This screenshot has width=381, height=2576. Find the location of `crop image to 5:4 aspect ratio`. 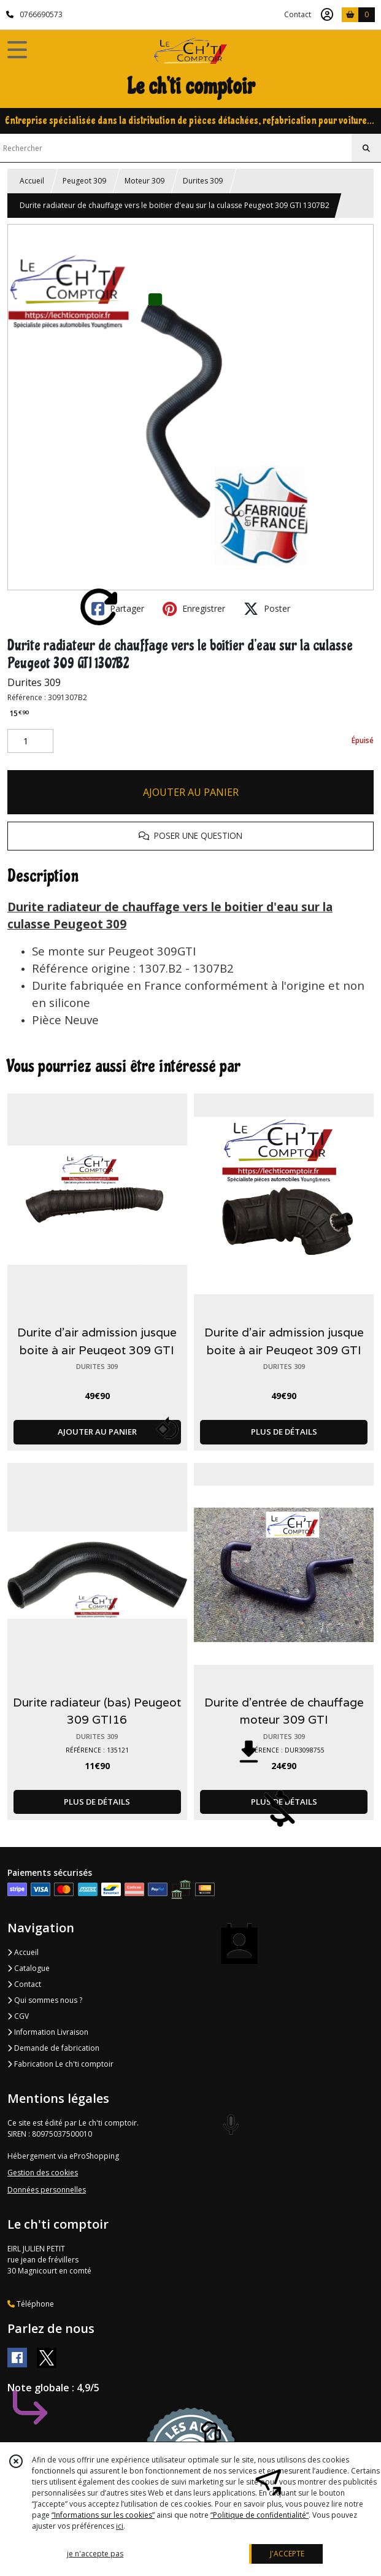

crop image to 5:4 aspect ratio is located at coordinates (155, 299).